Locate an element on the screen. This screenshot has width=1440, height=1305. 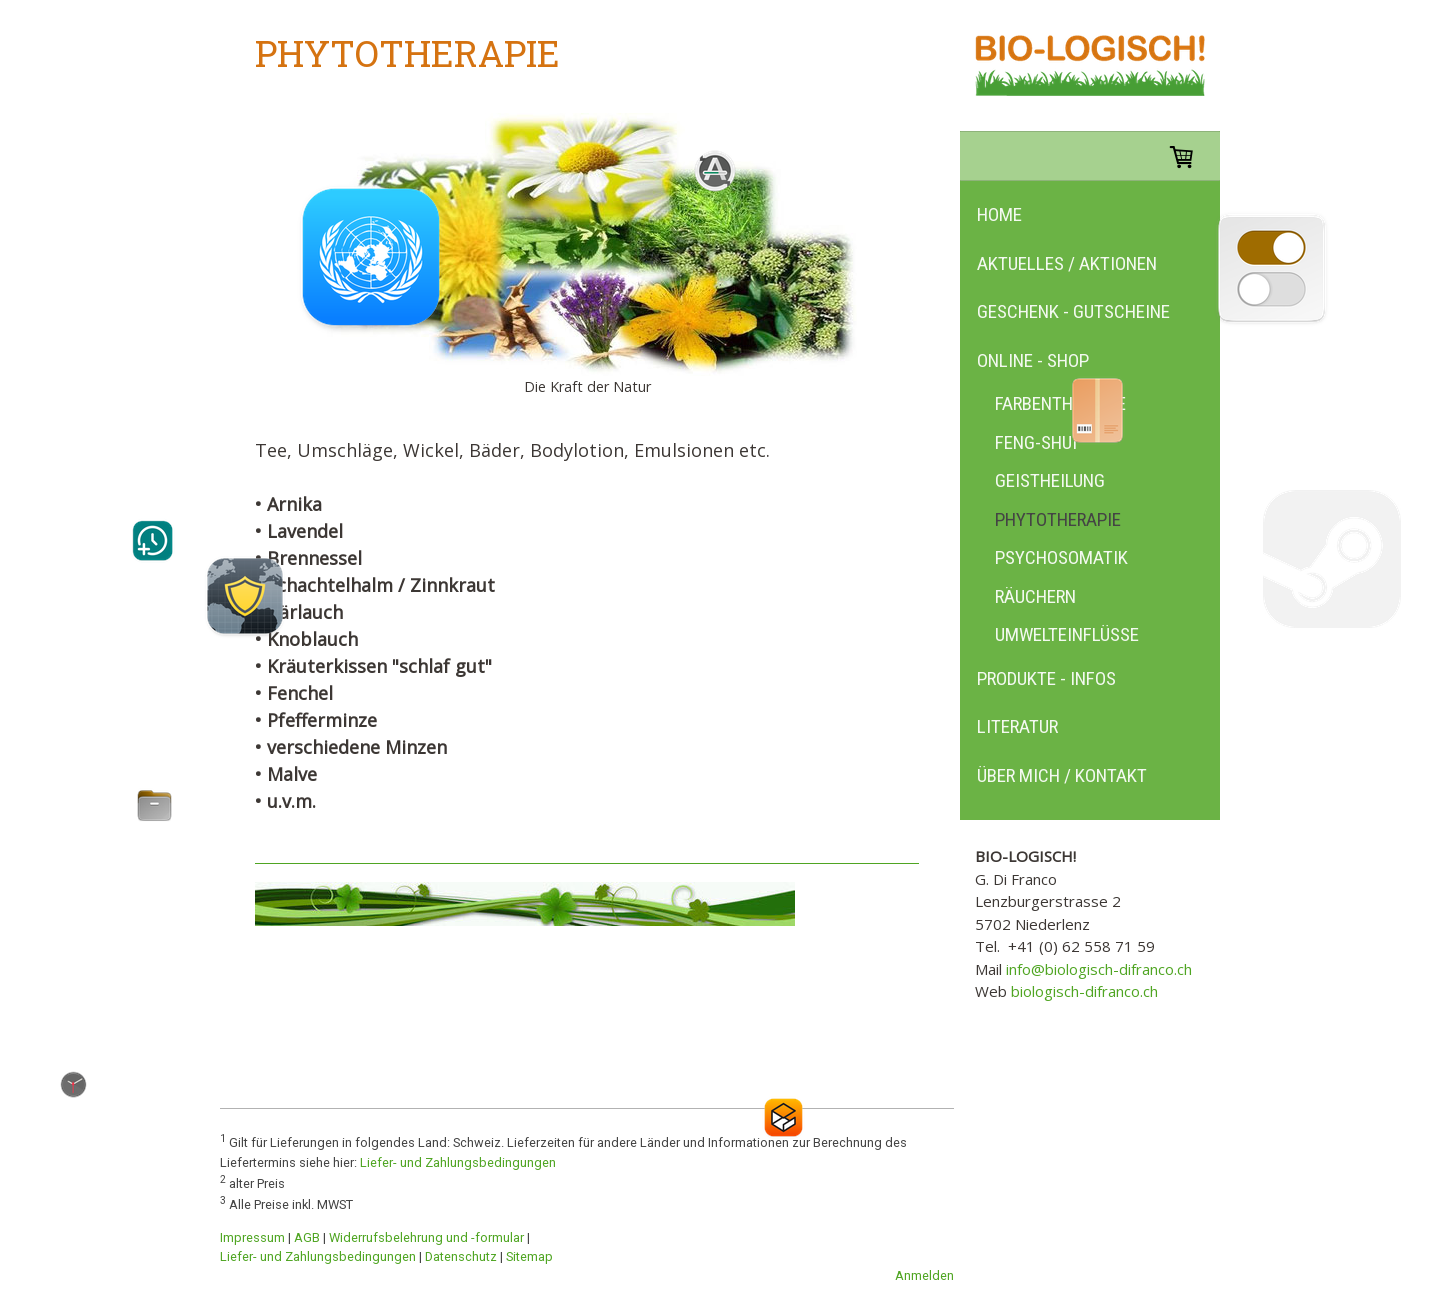
add a new timer or time entry is located at coordinates (152, 540).